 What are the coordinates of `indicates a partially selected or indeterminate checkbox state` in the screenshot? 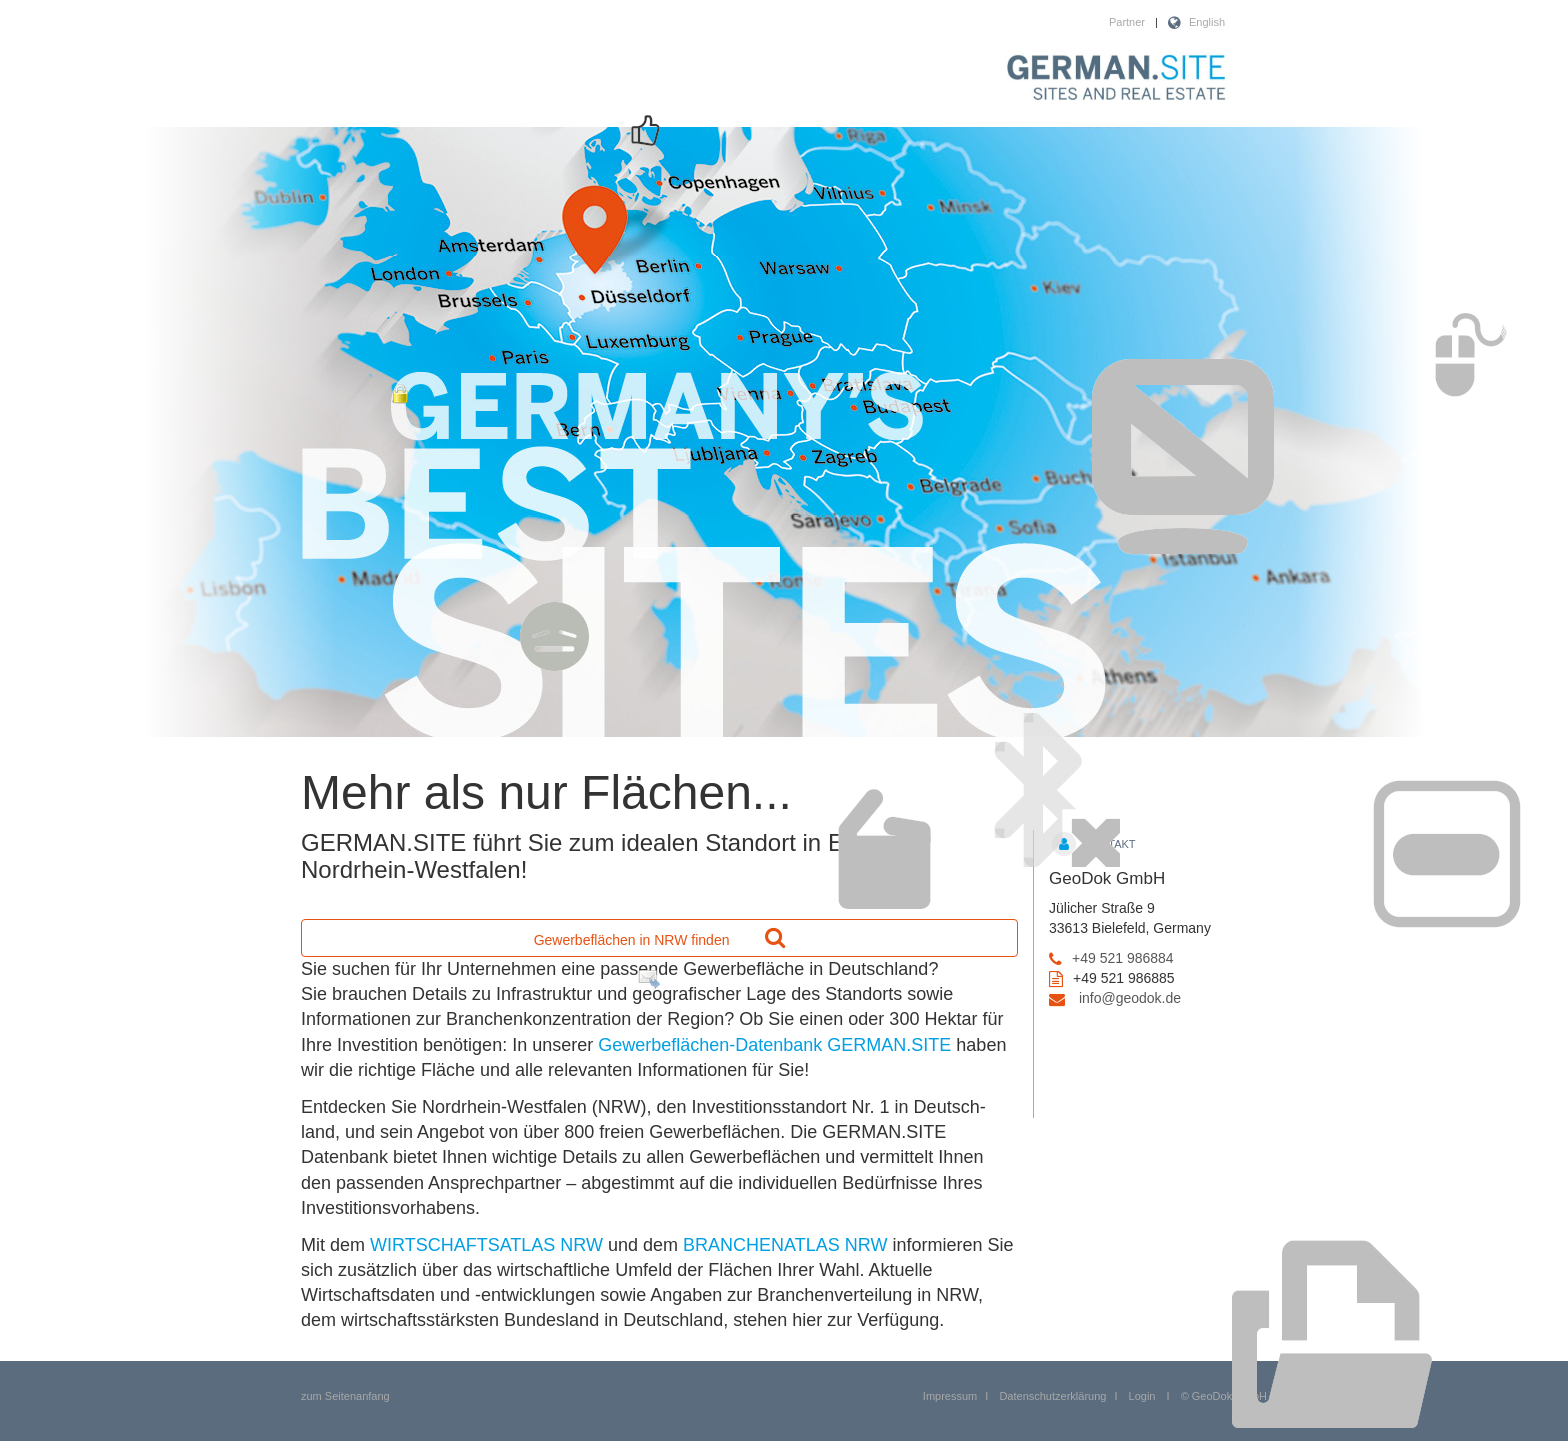 It's located at (1447, 854).